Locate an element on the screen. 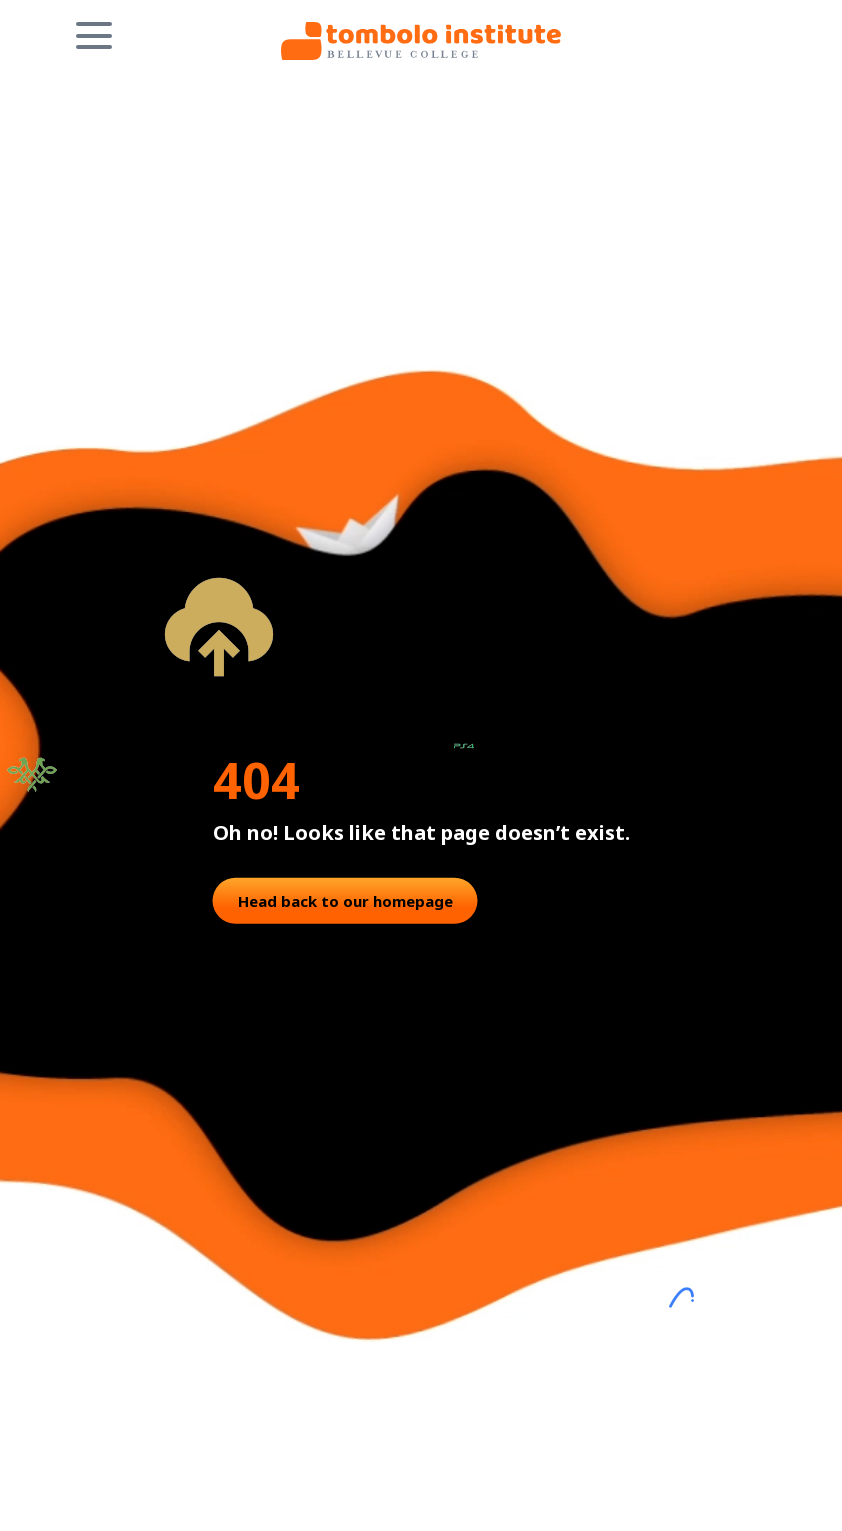  air serbia airline logo is located at coordinates (32, 775).